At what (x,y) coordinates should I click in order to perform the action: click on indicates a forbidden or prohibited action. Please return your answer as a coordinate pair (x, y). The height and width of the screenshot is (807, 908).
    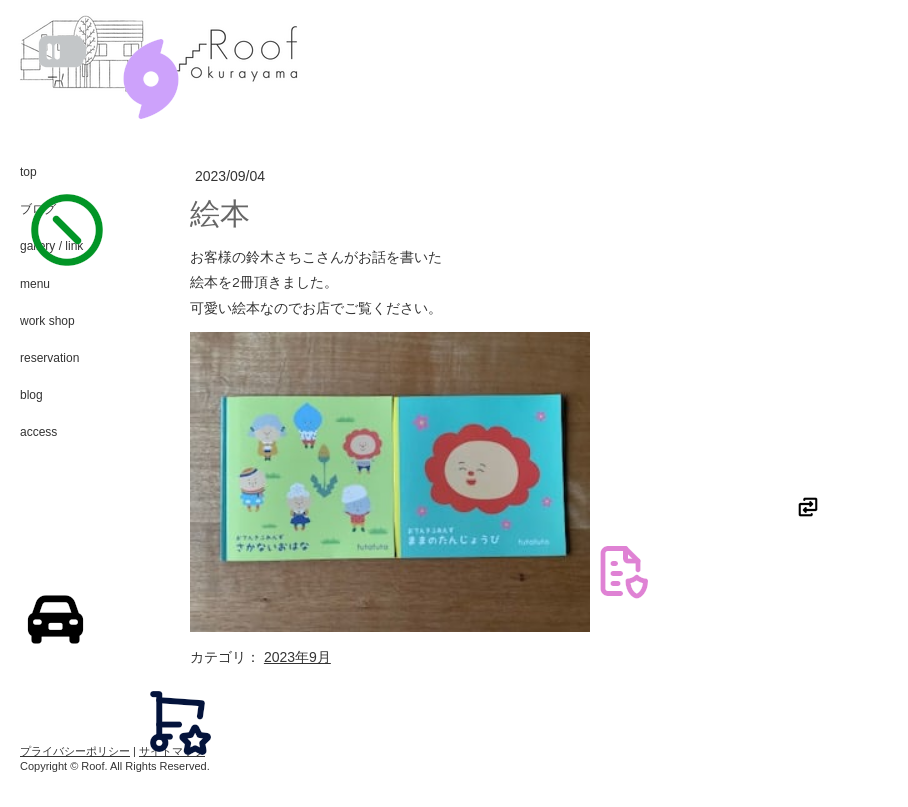
    Looking at the image, I should click on (67, 230).